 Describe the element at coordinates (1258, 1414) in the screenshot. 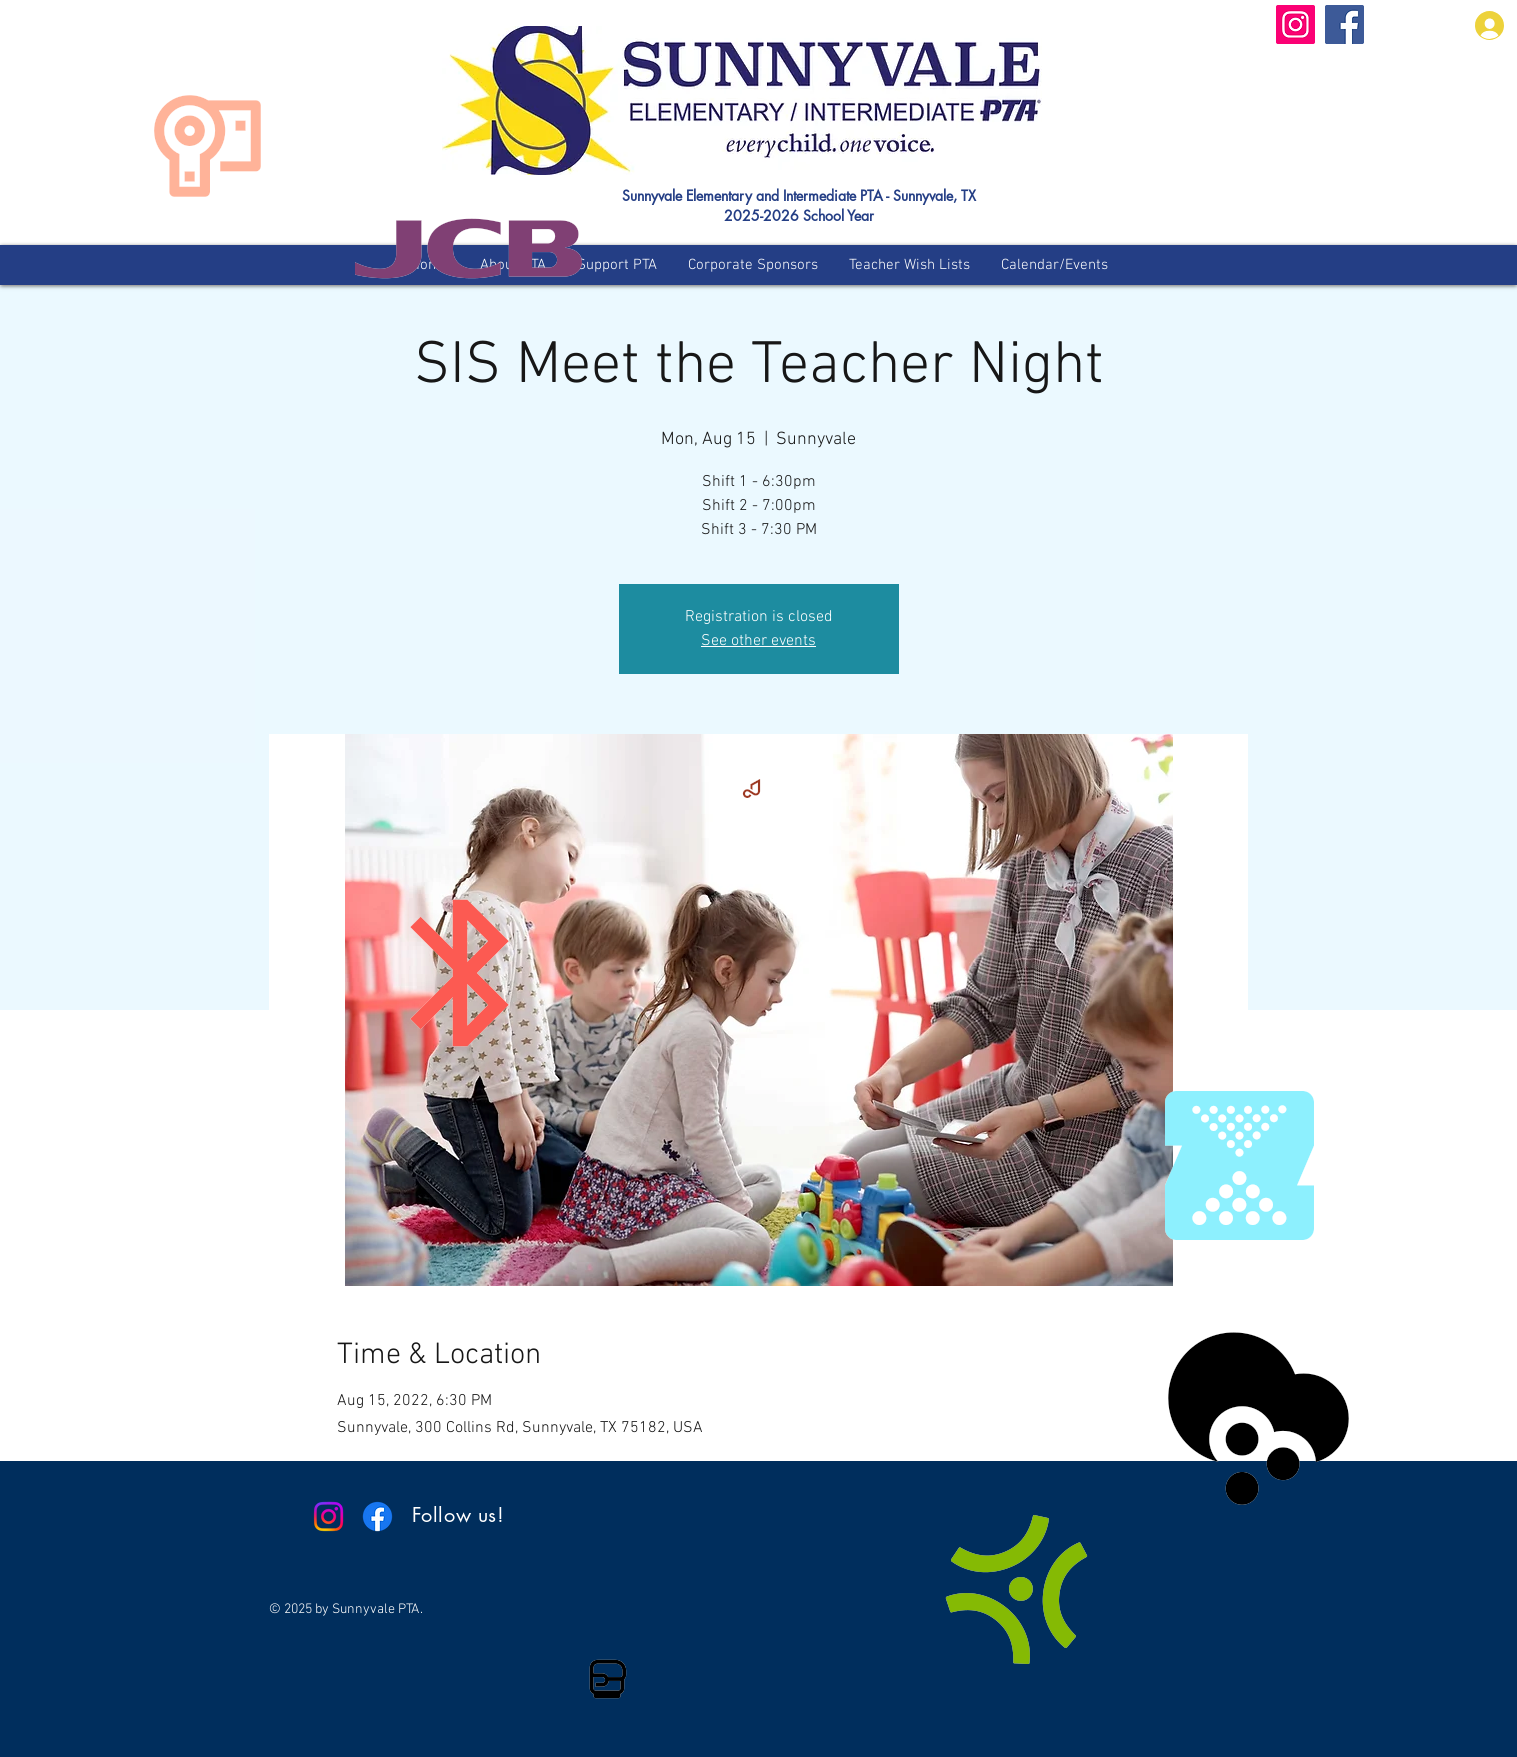

I see `indicates hail weather conditions` at that location.